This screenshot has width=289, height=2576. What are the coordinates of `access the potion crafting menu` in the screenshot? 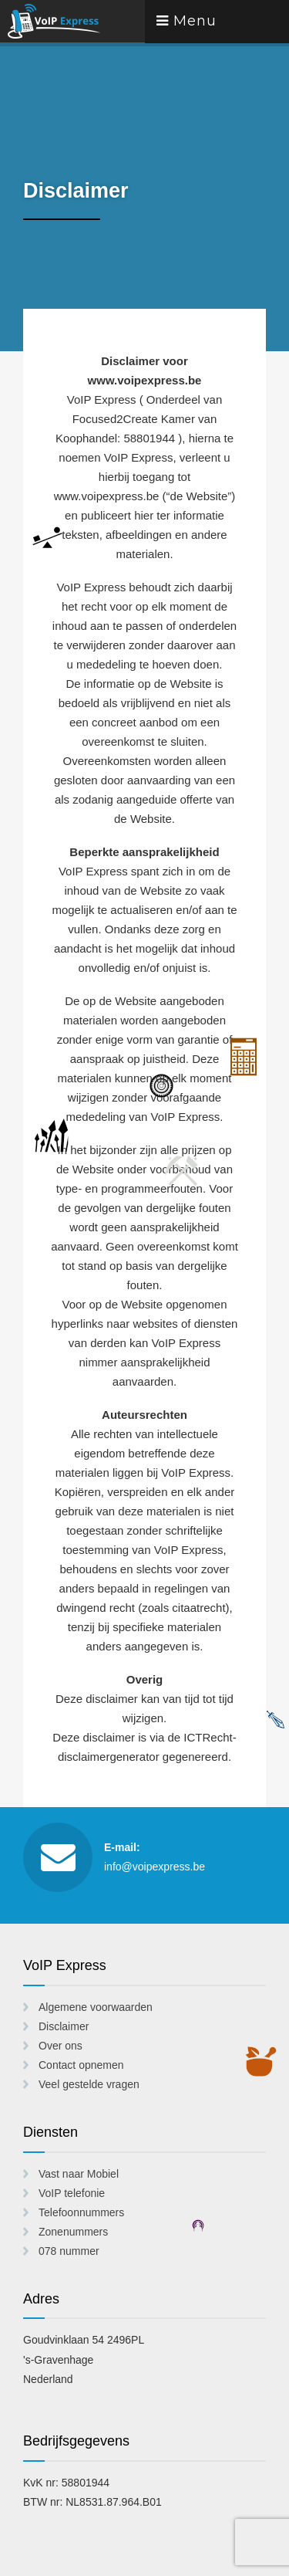 It's located at (260, 2061).